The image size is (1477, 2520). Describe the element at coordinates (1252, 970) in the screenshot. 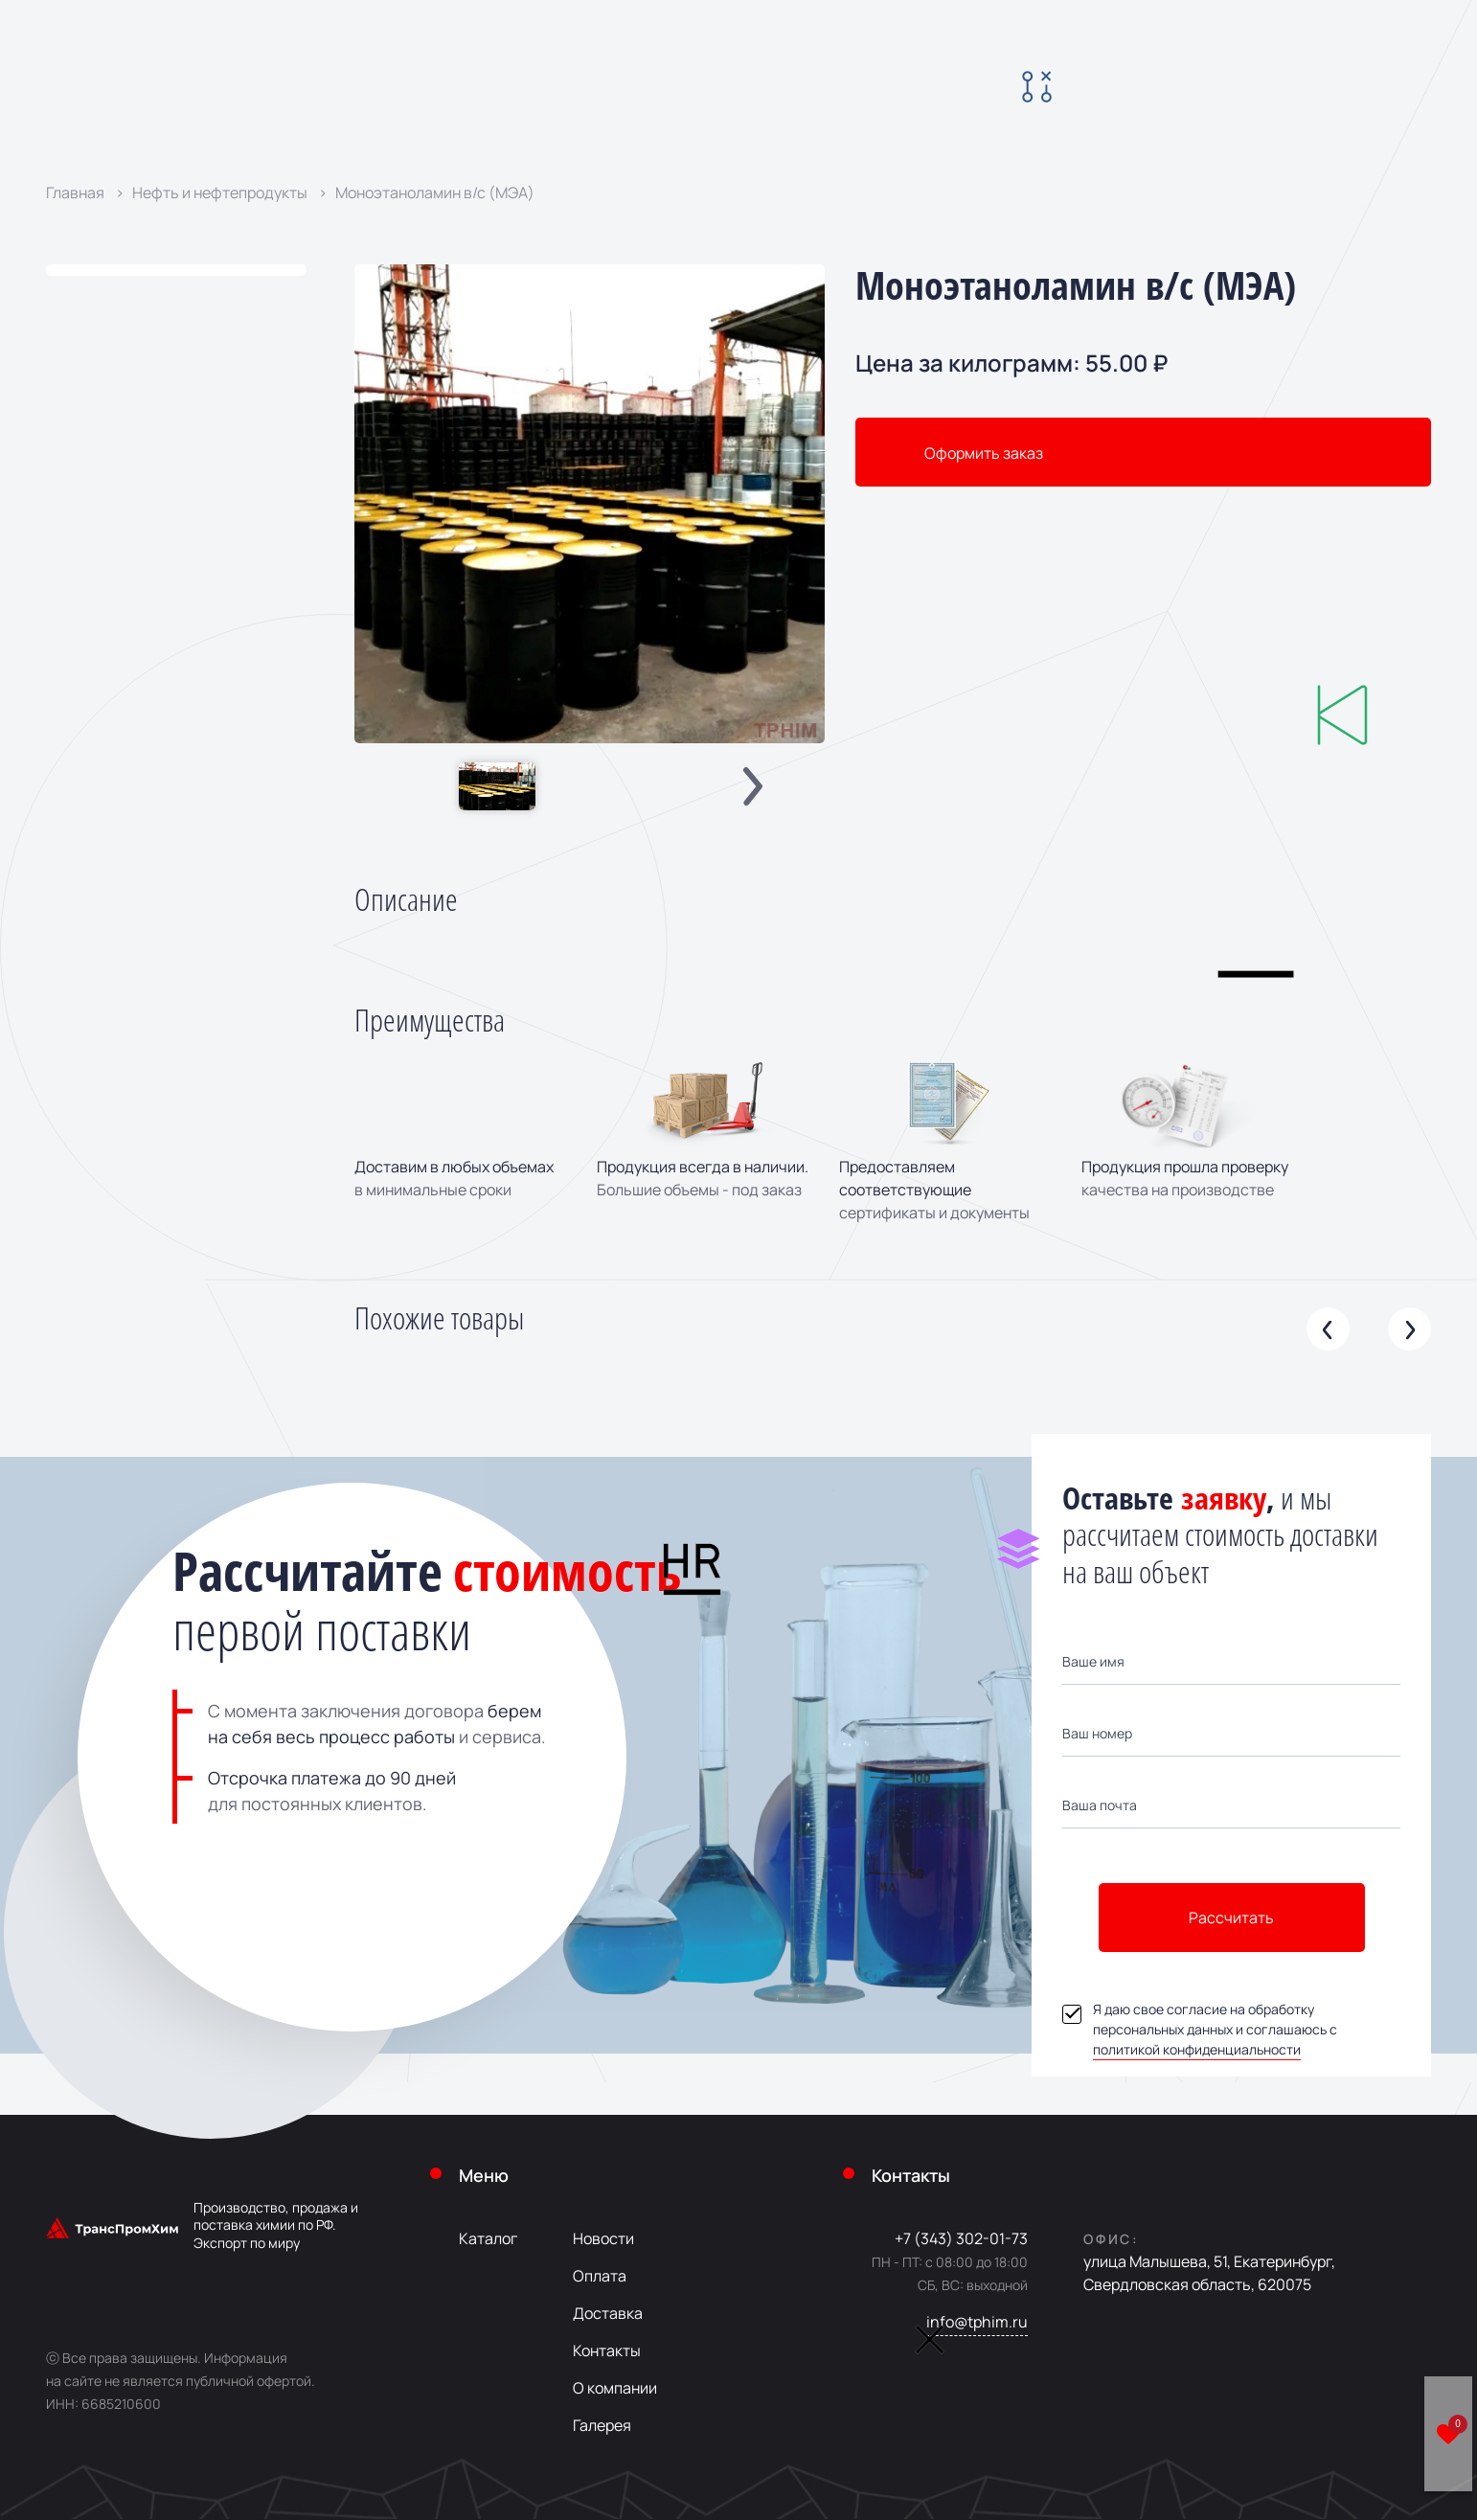

I see `minimize the current window` at that location.